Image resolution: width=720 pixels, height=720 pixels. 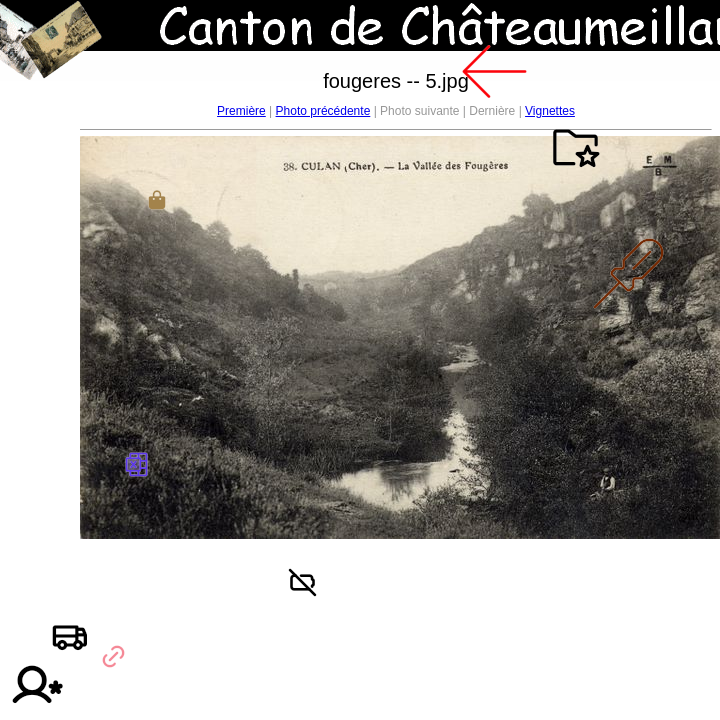 What do you see at coordinates (37, 686) in the screenshot?
I see `access user settings` at bounding box center [37, 686].